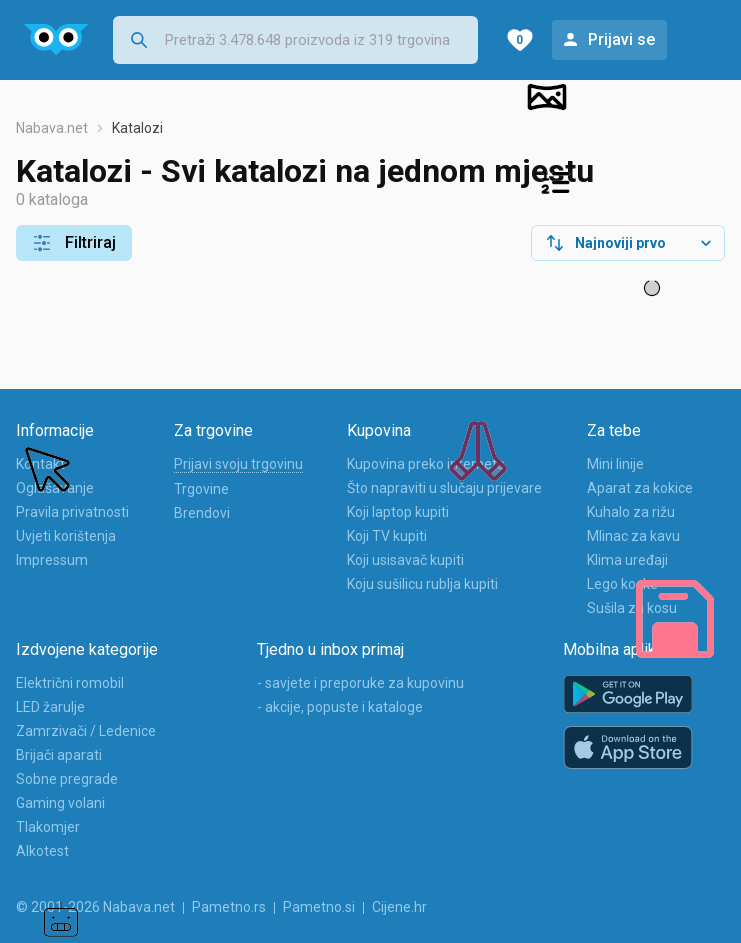  What do you see at coordinates (478, 452) in the screenshot?
I see `access prayer or meditation features` at bounding box center [478, 452].